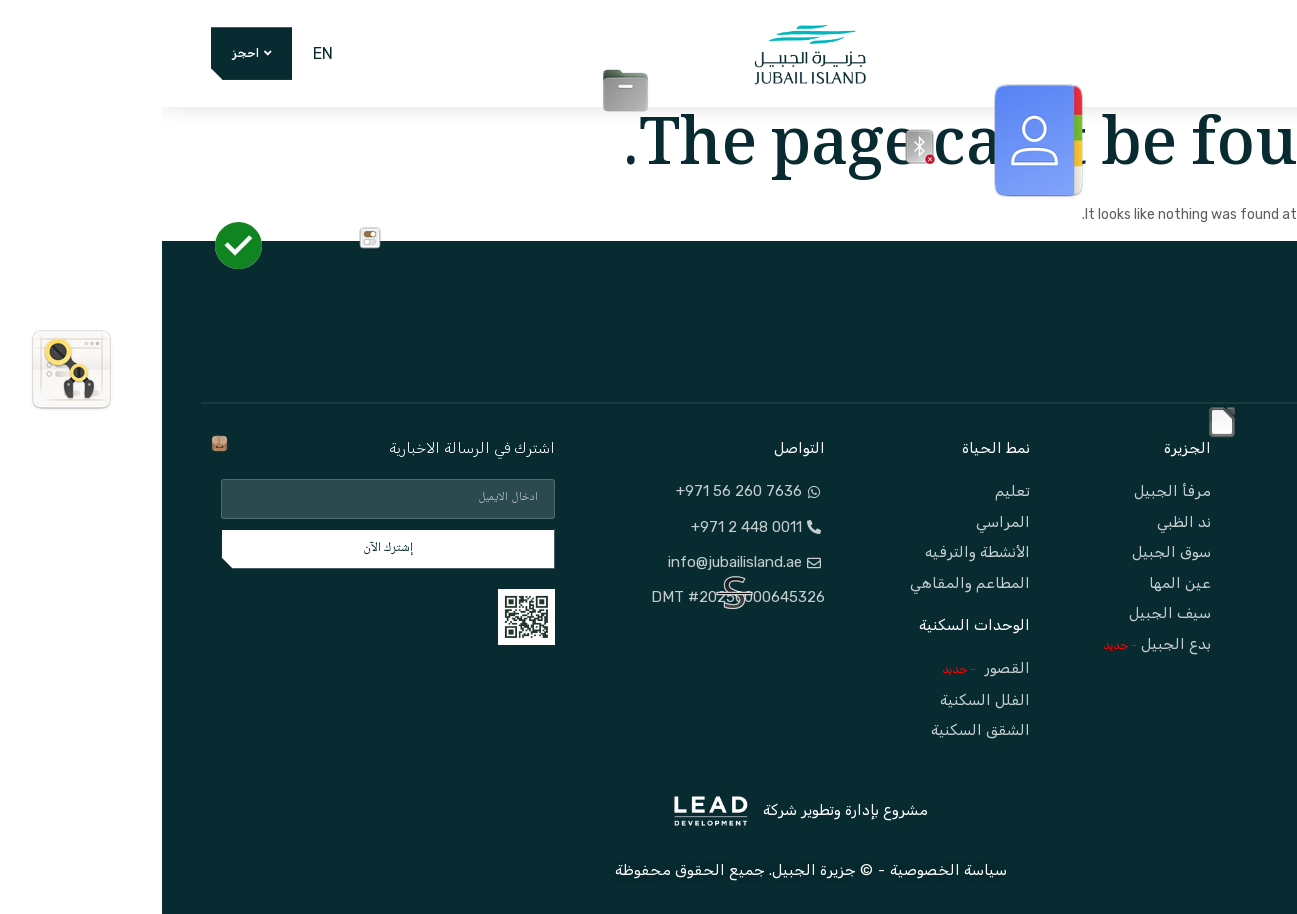 The height and width of the screenshot is (914, 1297). What do you see at coordinates (1038, 140) in the screenshot?
I see `open the contacts app` at bounding box center [1038, 140].